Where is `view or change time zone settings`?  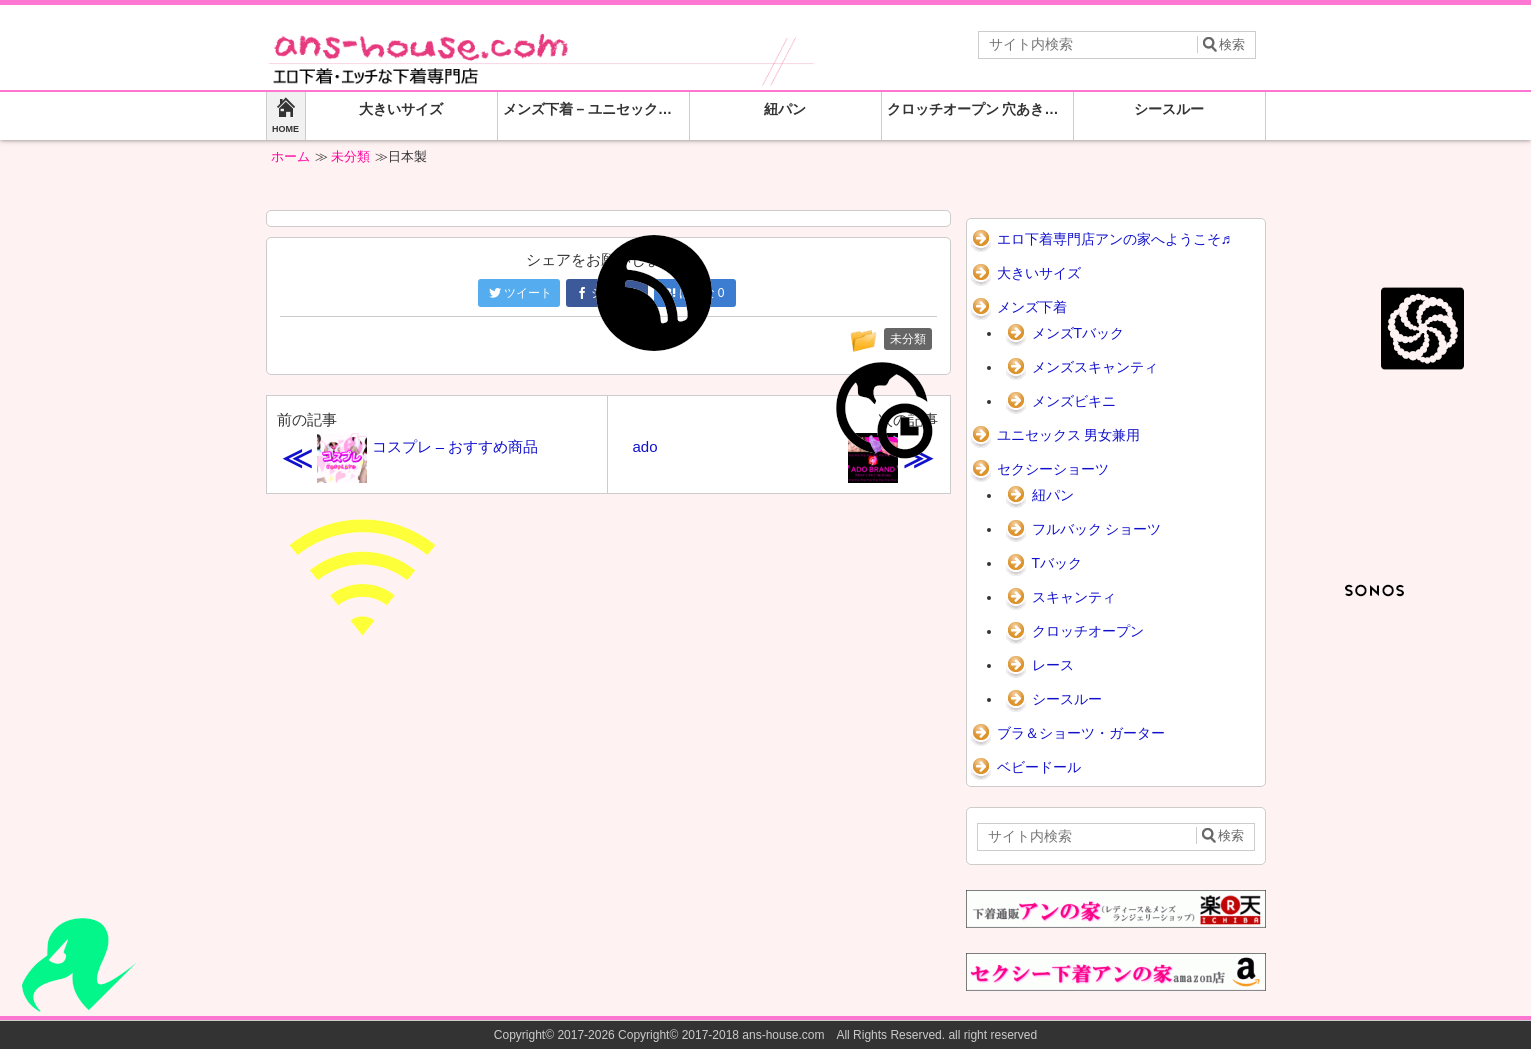 view or change time zone settings is located at coordinates (882, 408).